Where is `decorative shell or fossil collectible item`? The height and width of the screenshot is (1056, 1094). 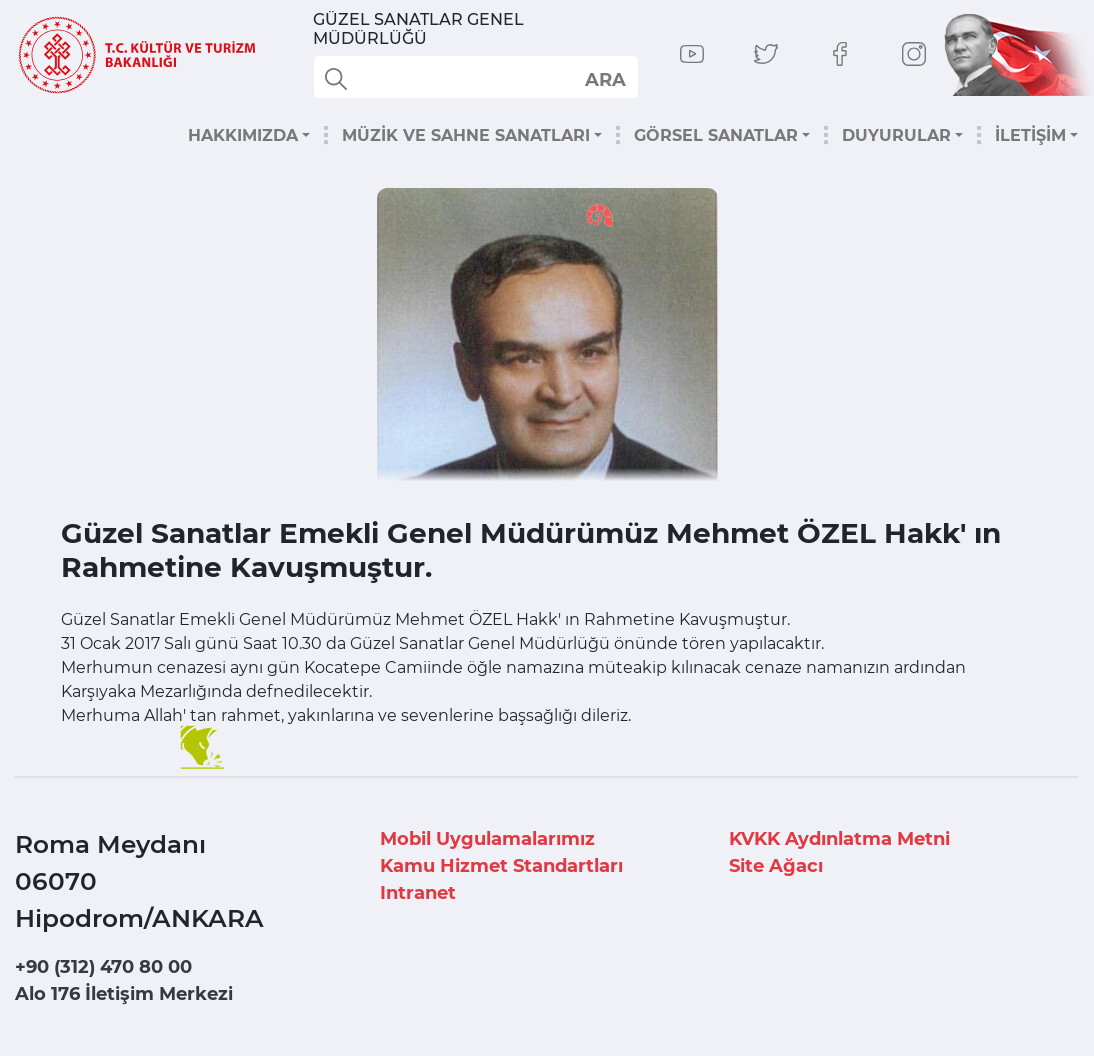
decorative shell or fossil collectible item is located at coordinates (599, 215).